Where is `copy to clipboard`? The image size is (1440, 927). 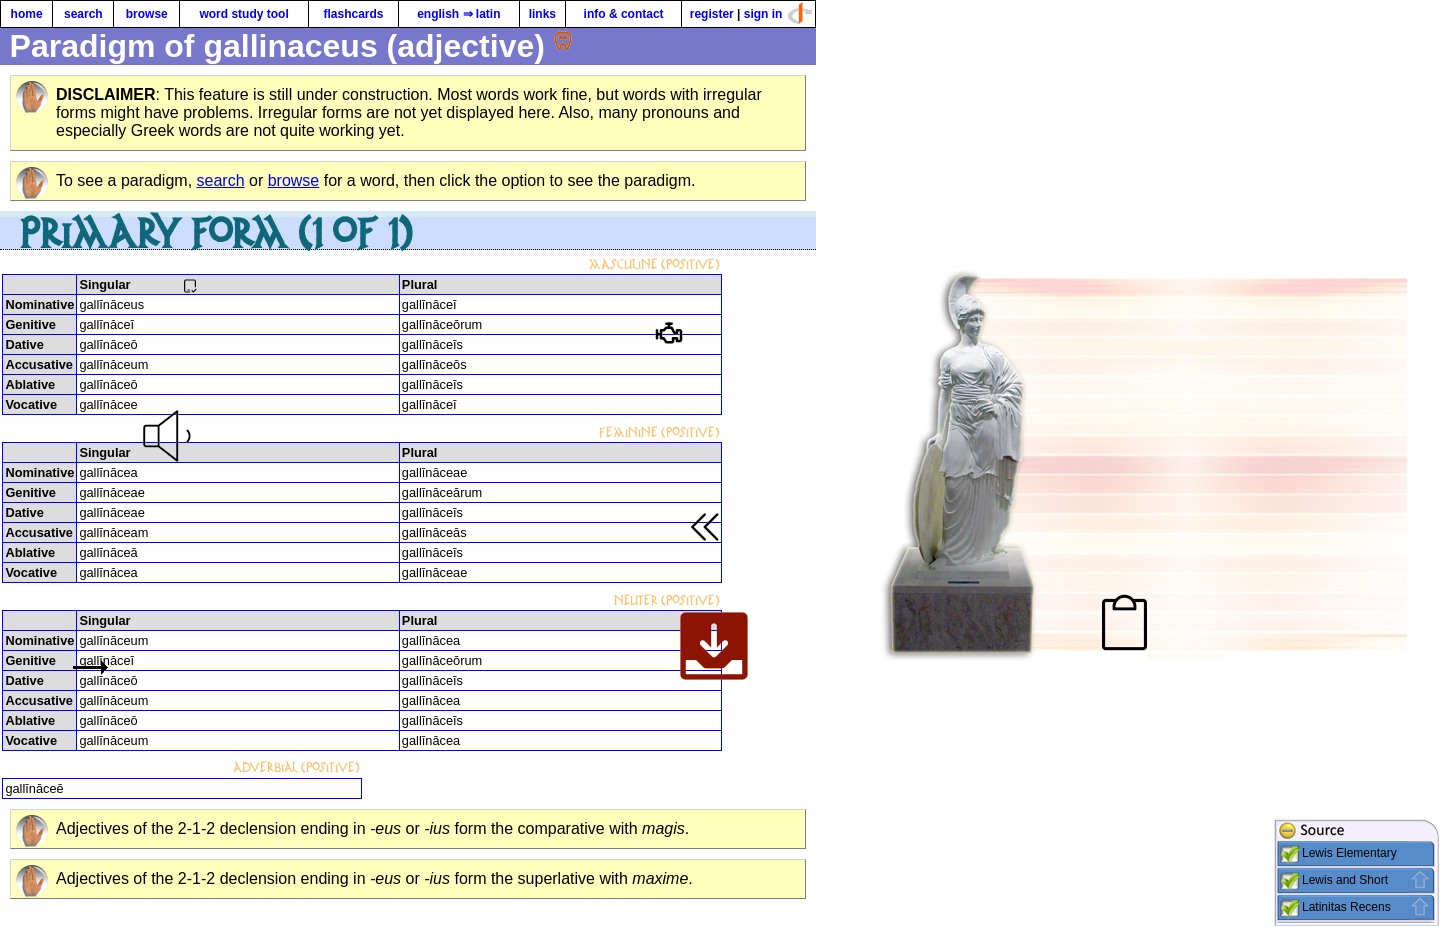 copy to clipboard is located at coordinates (1124, 623).